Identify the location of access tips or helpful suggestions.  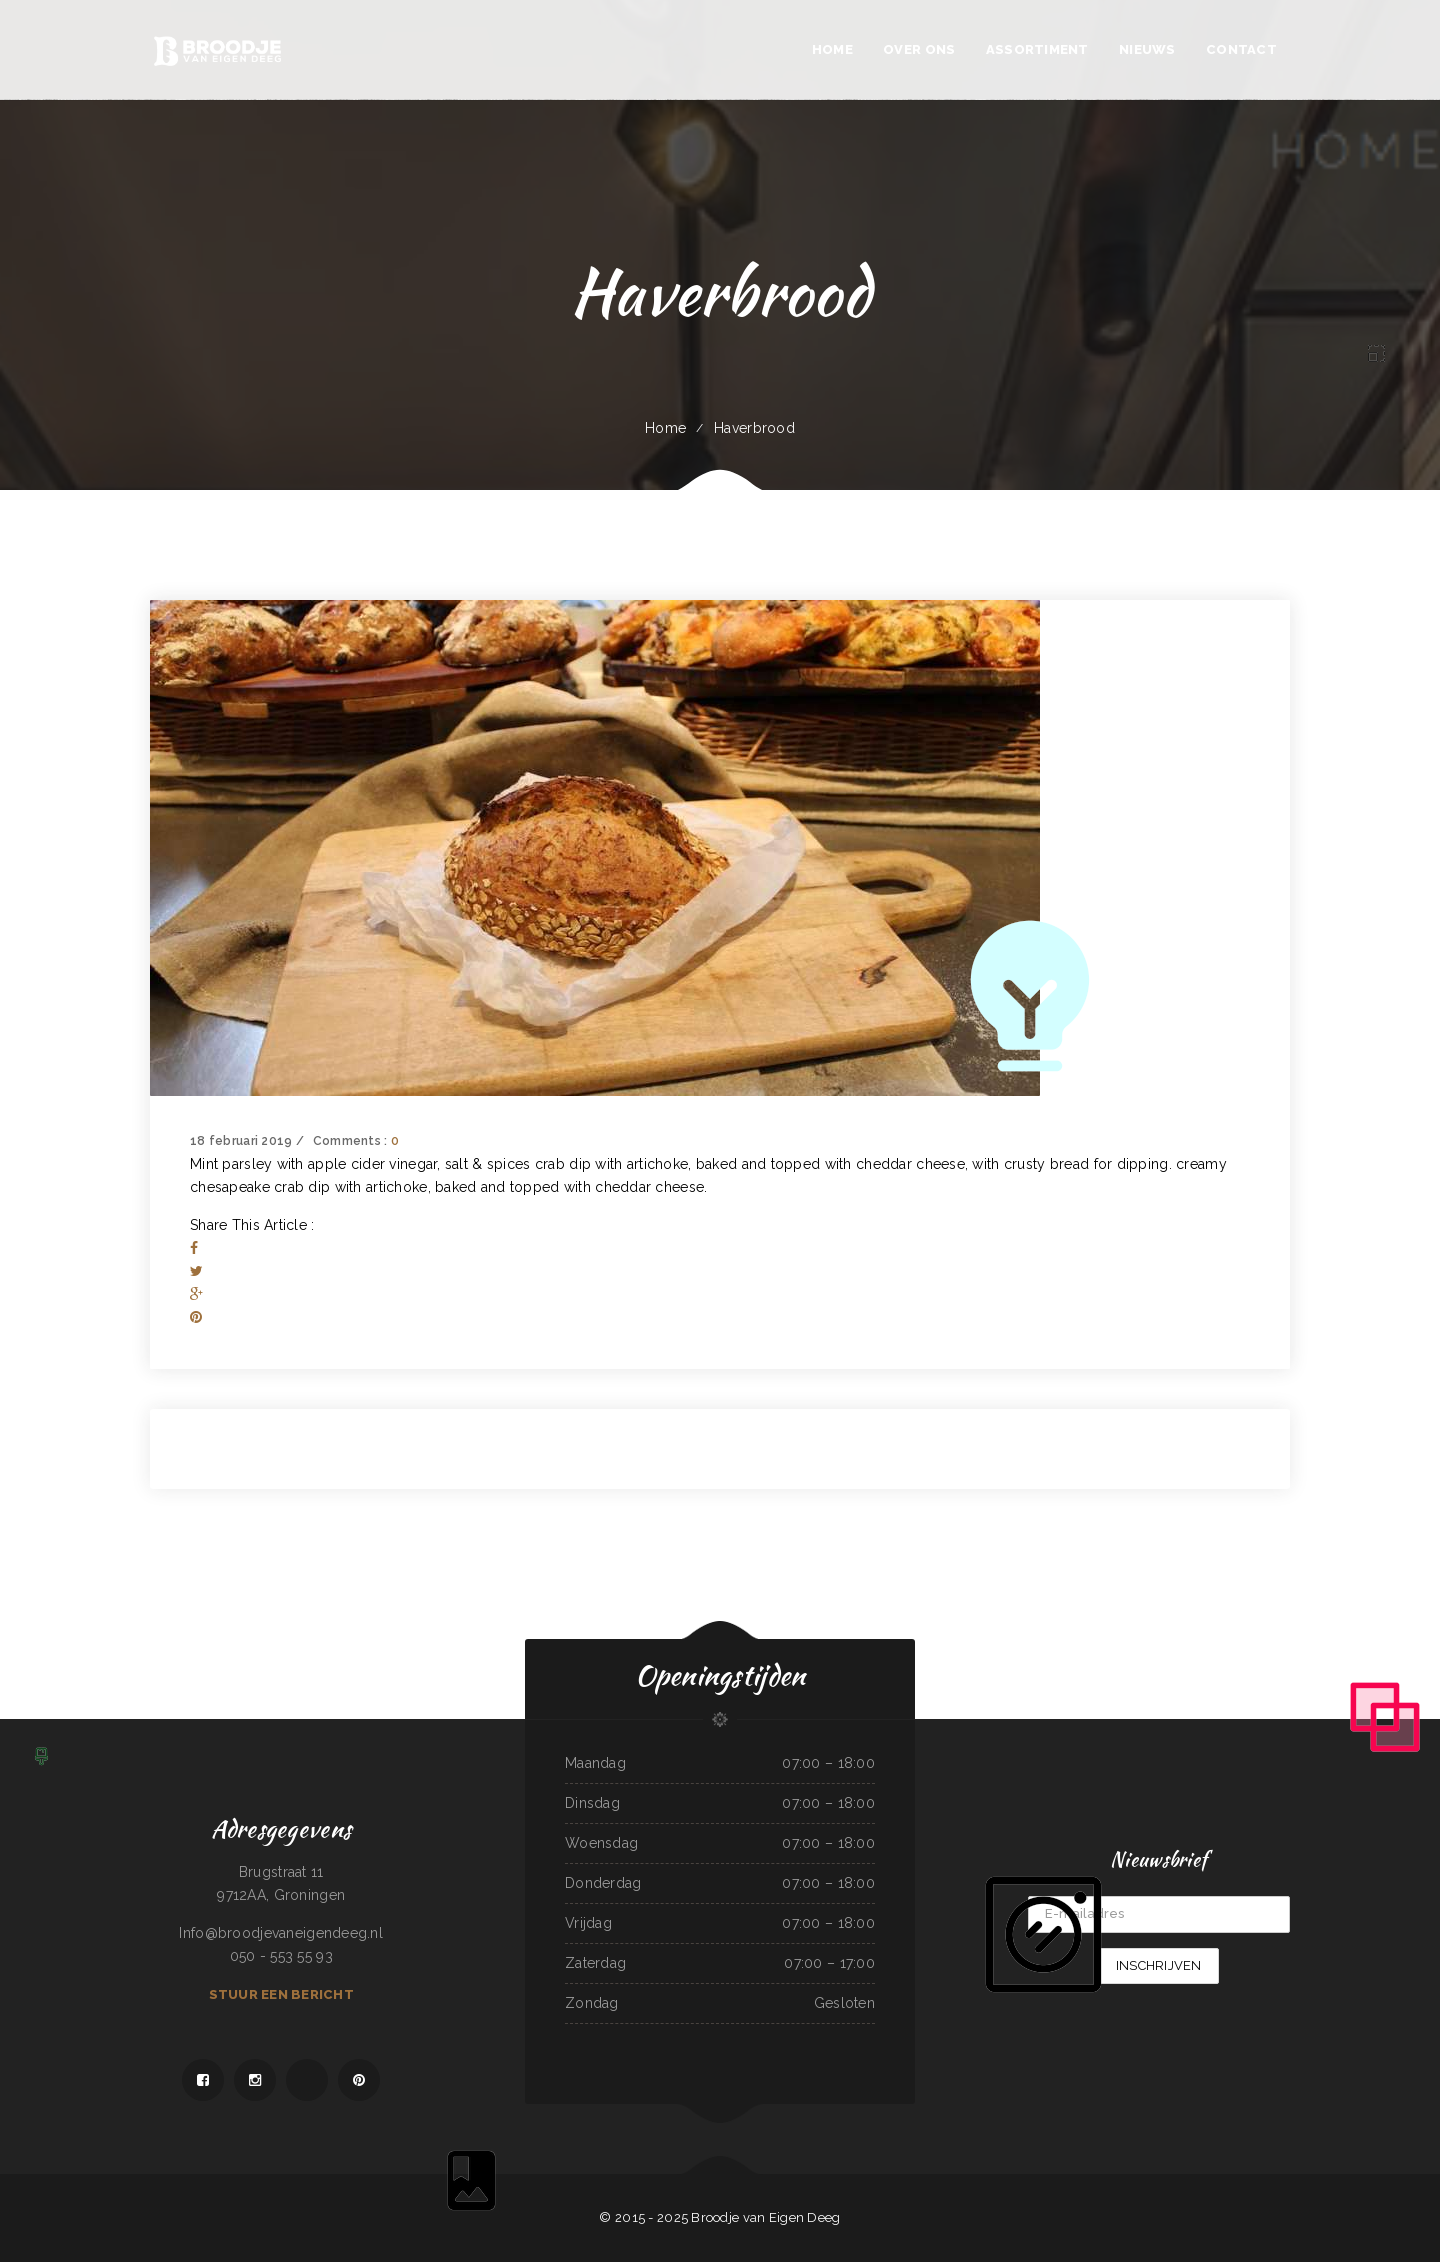
(1030, 996).